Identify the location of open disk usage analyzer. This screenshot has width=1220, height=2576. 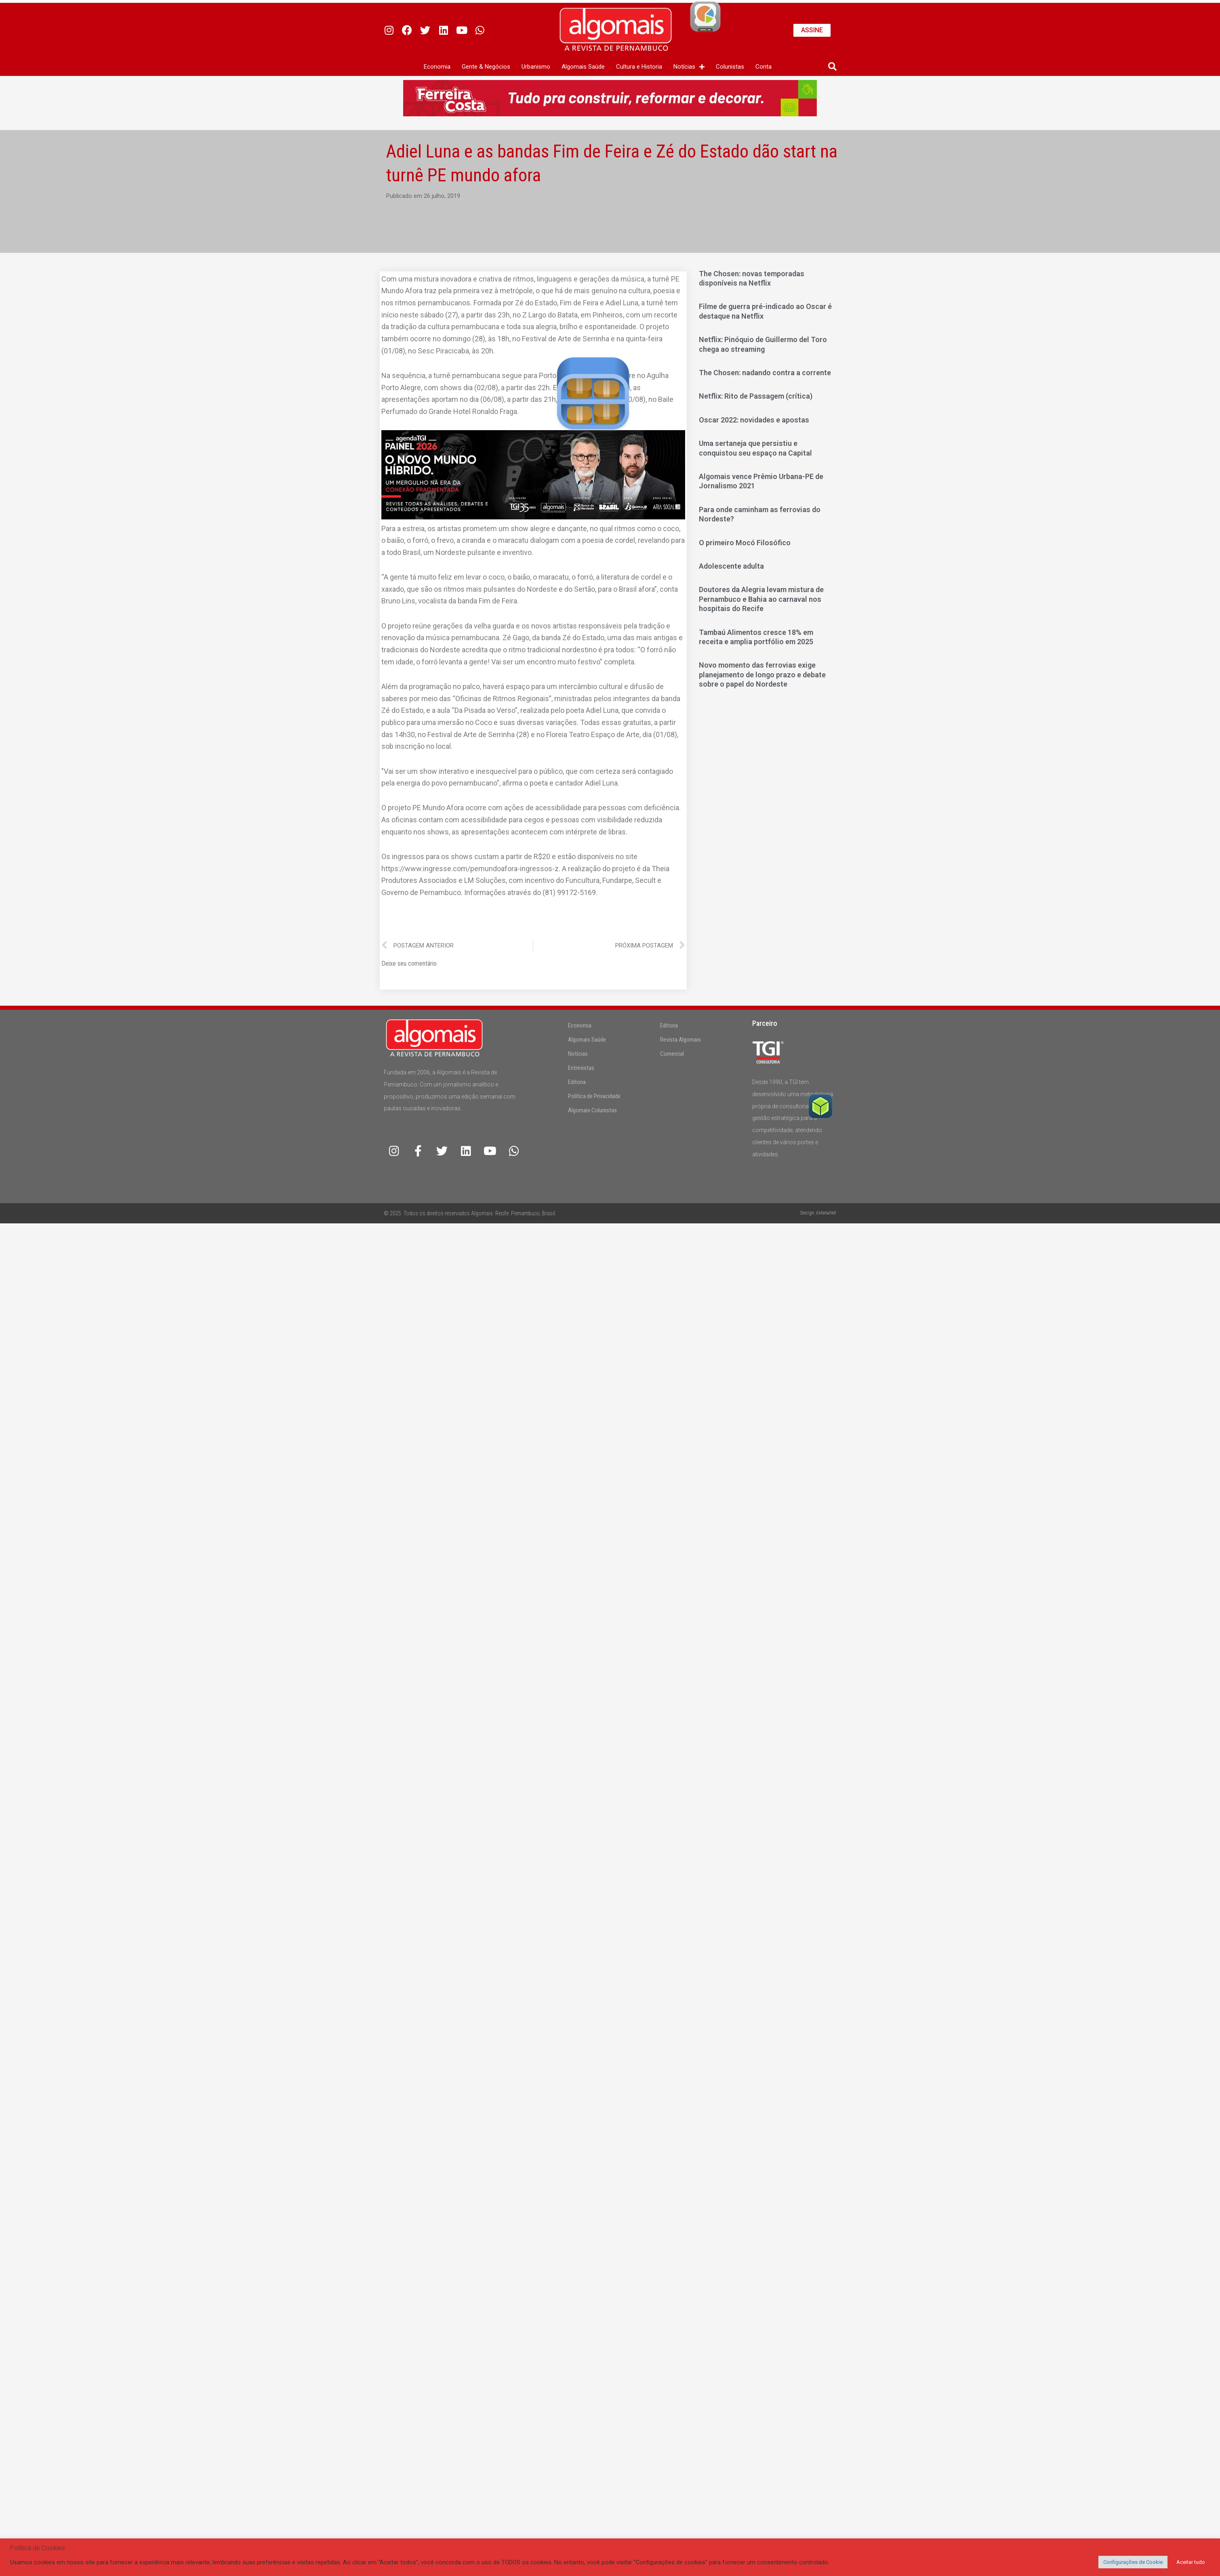
(705, 17).